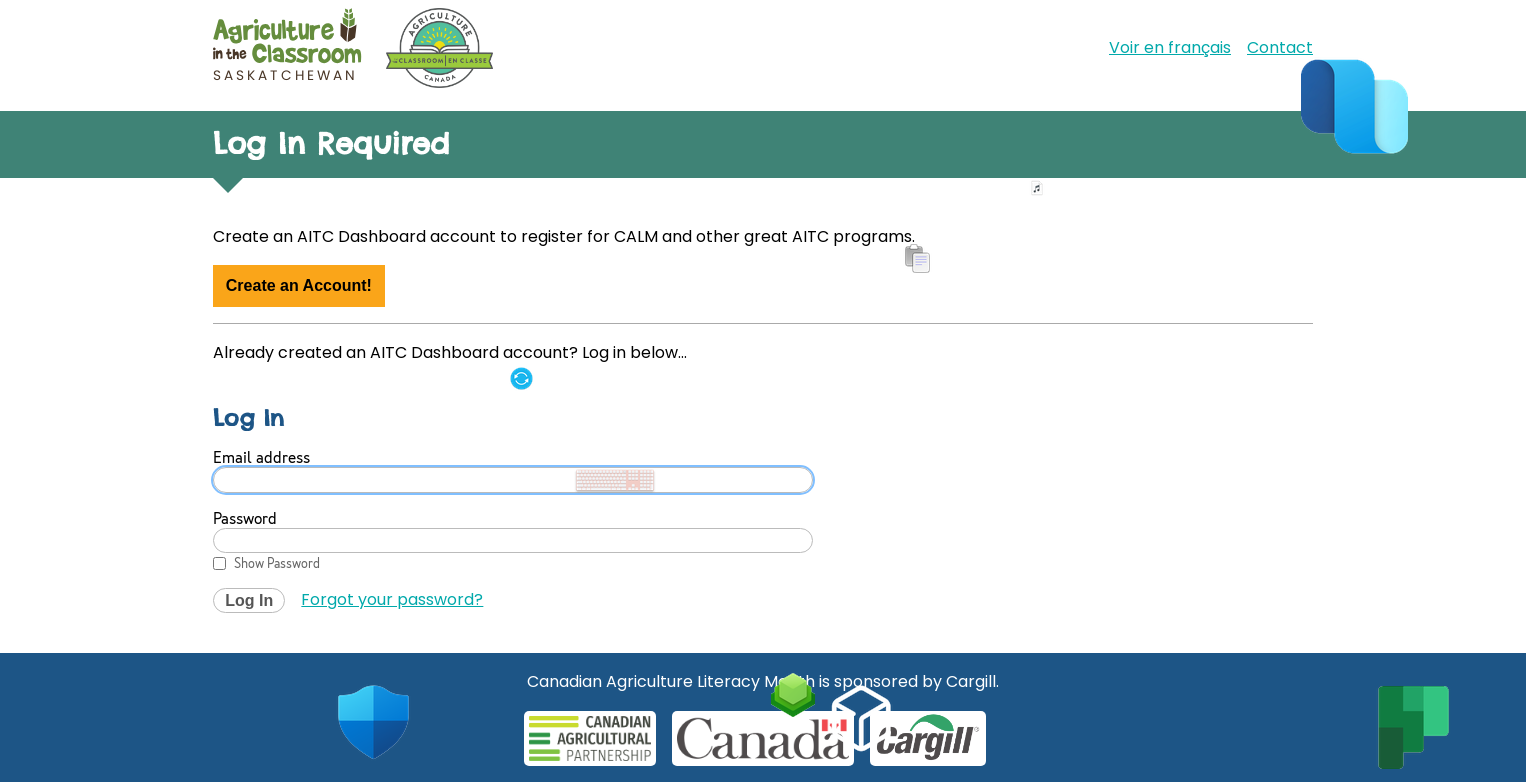 This screenshot has width=1526, height=782. Describe the element at coordinates (917, 258) in the screenshot. I see `paste content from clipboard` at that location.